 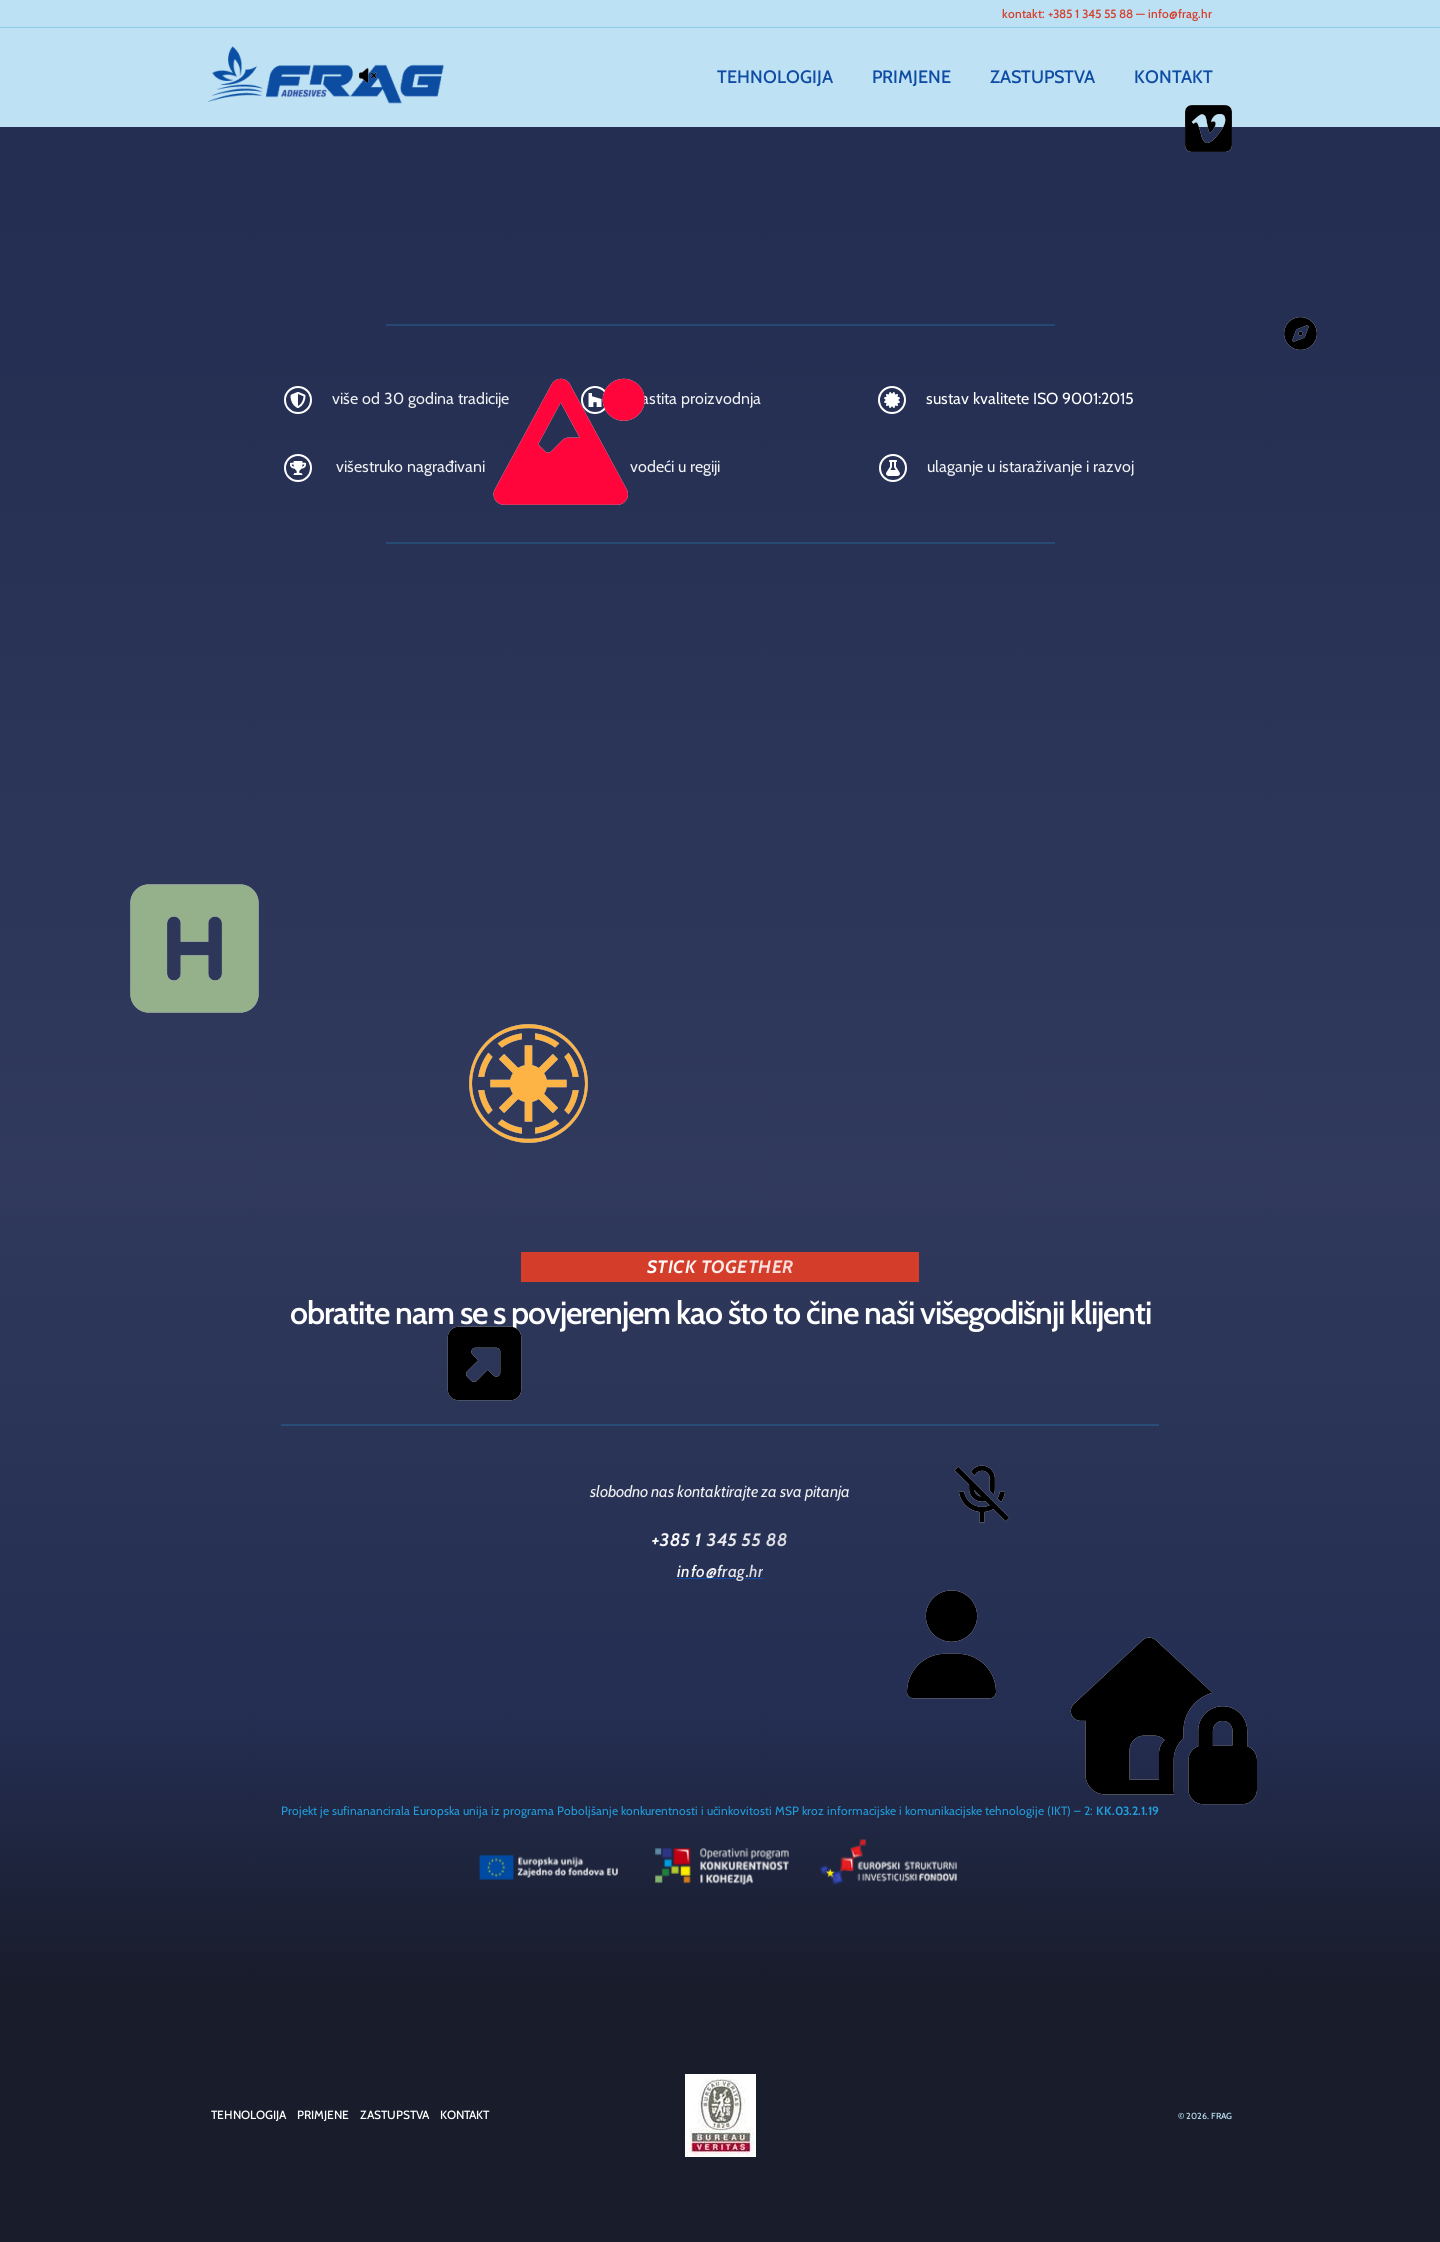 I want to click on view photos or gallery, so click(x=569, y=446).